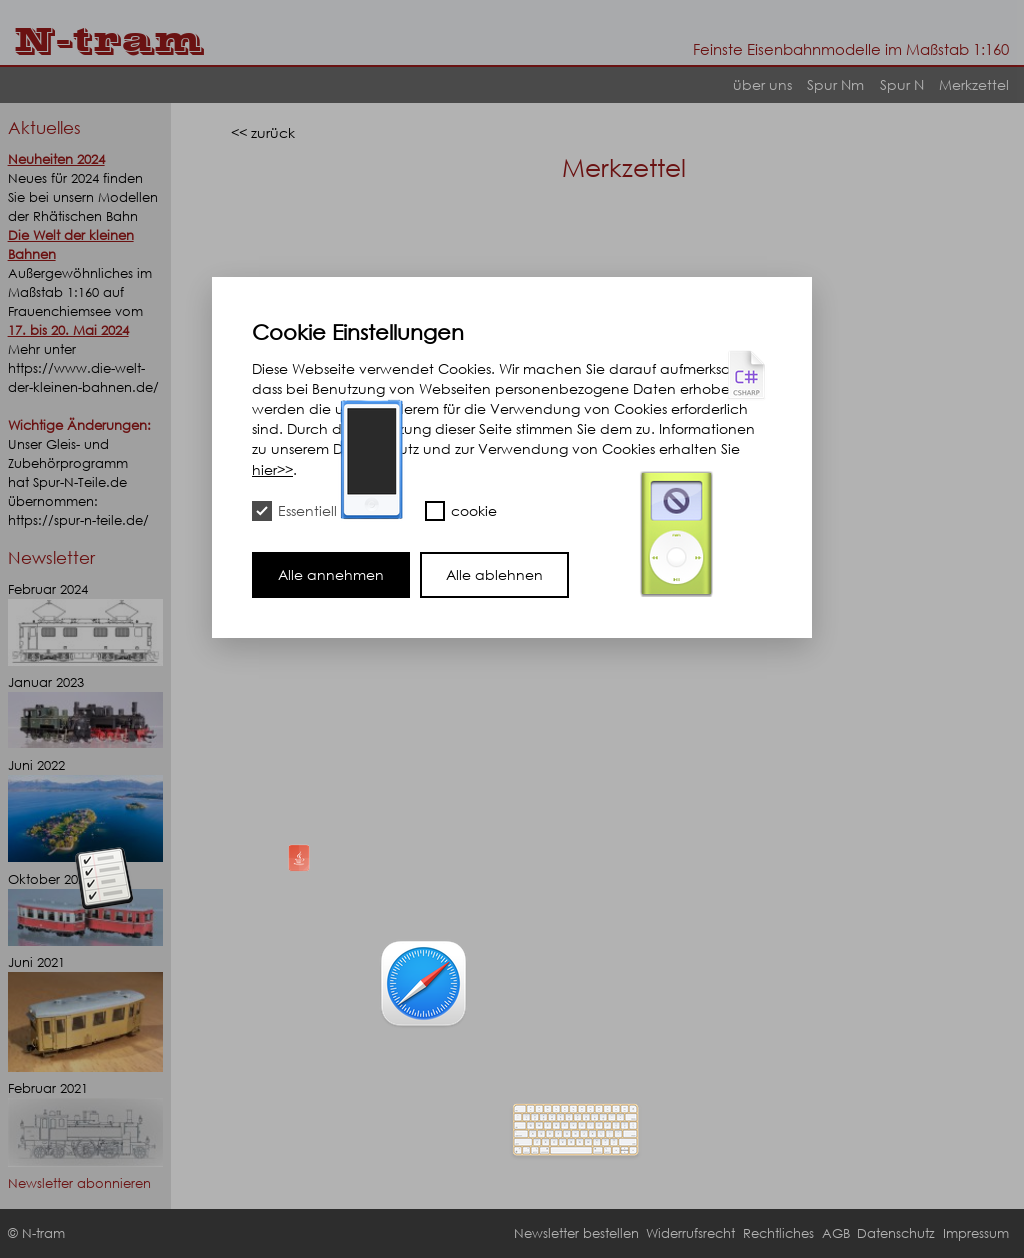  Describe the element at coordinates (575, 1129) in the screenshot. I see `apple magic keyboard with touch id in yellow` at that location.